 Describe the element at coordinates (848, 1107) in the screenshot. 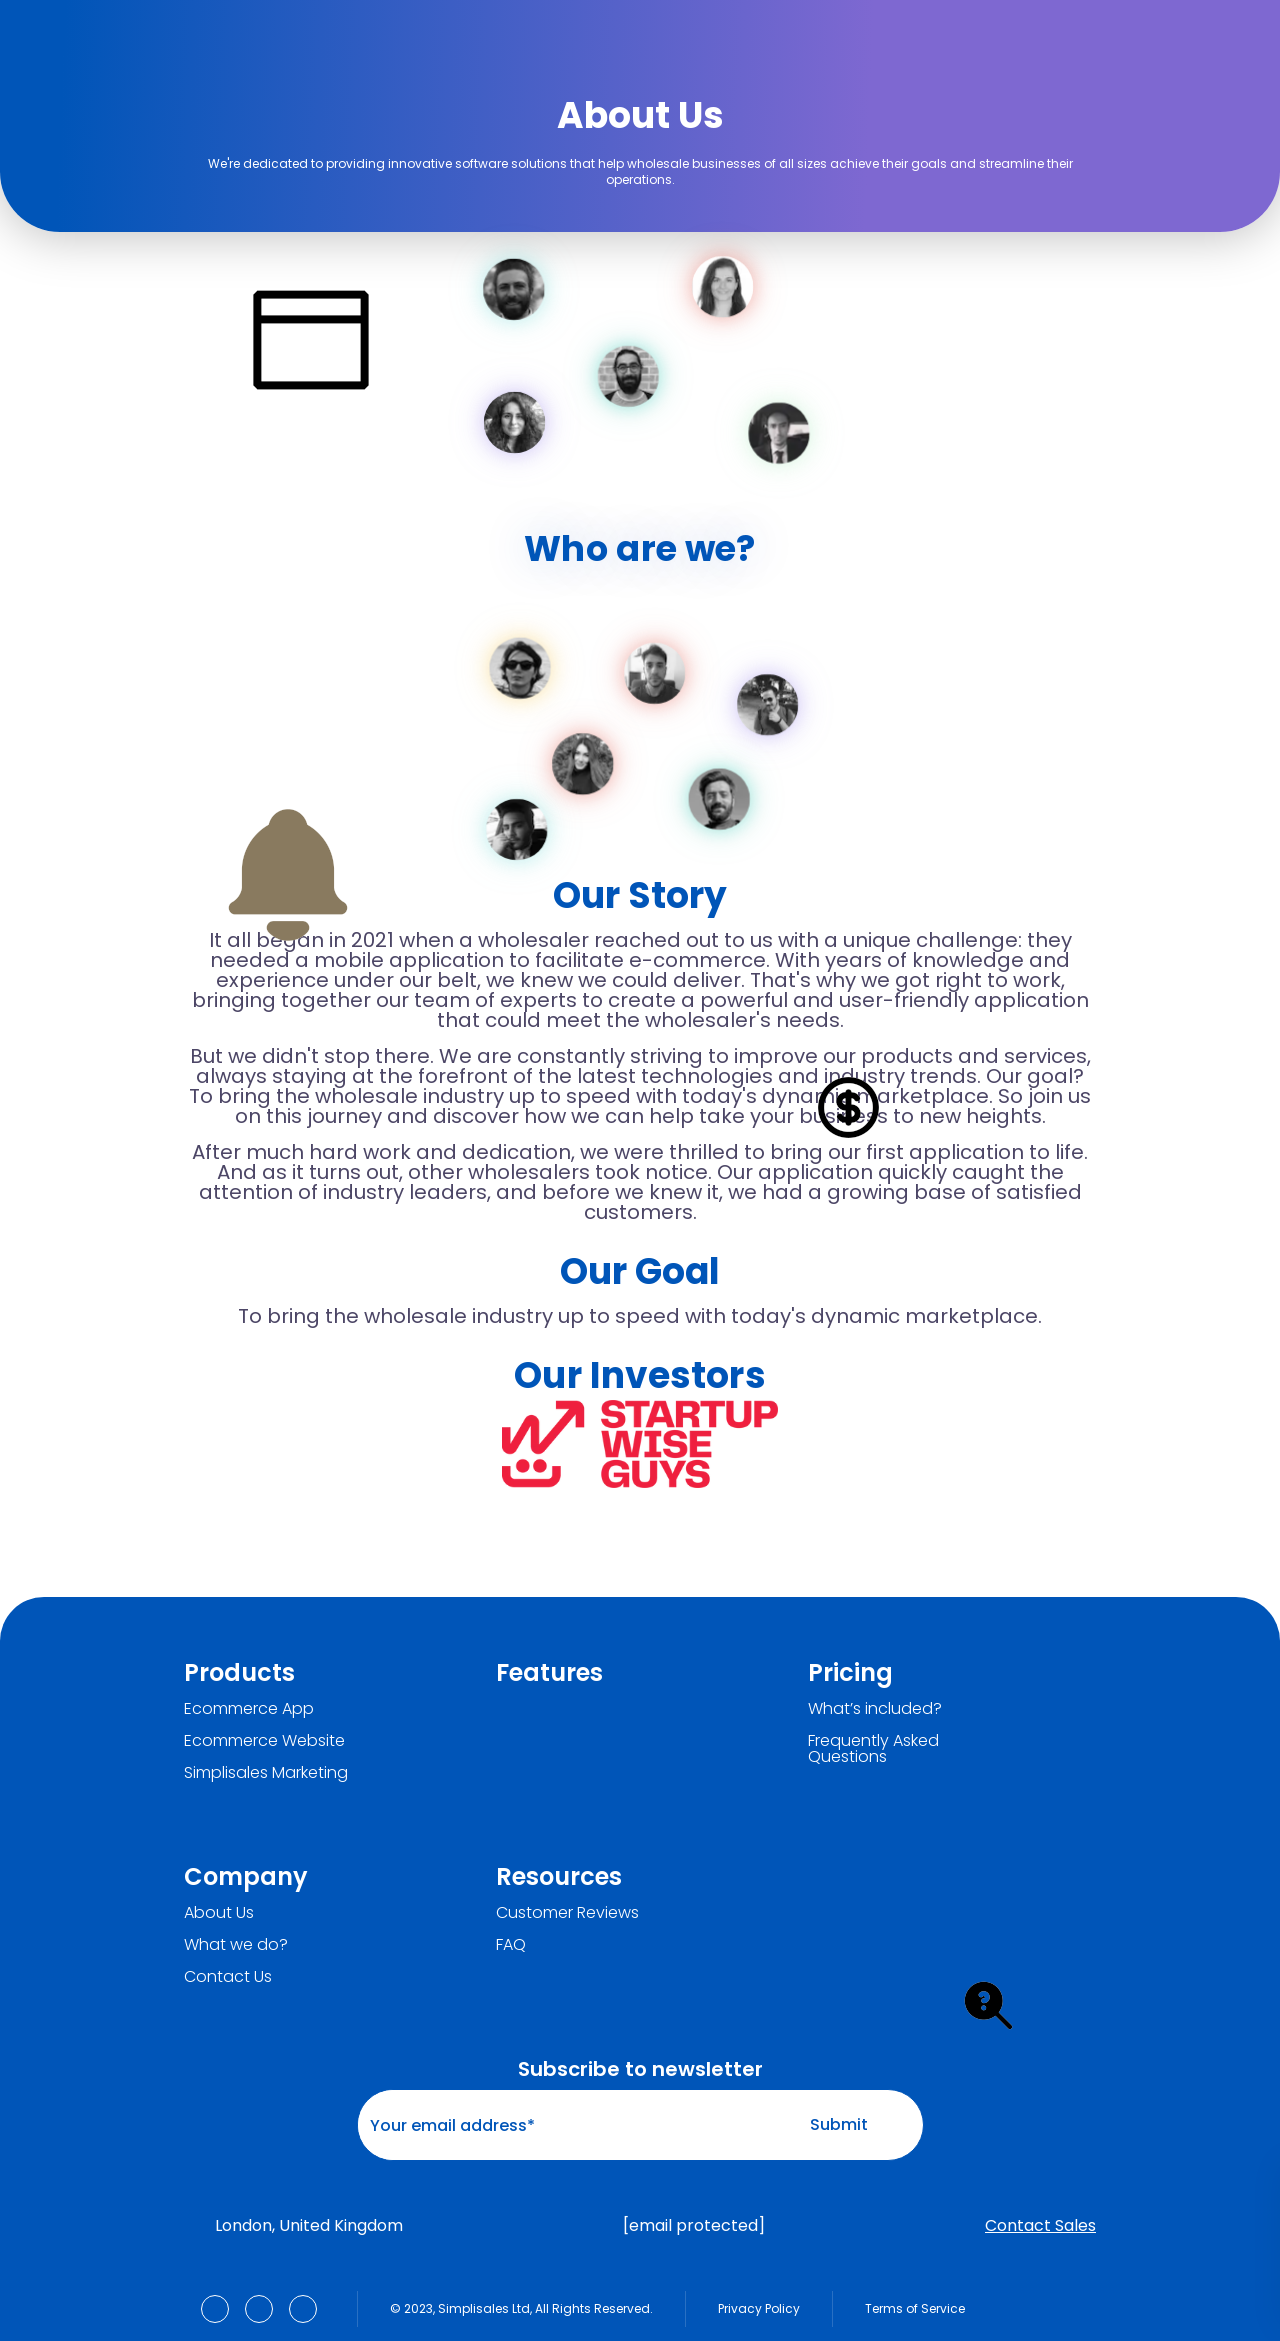

I see `view your account balance` at that location.